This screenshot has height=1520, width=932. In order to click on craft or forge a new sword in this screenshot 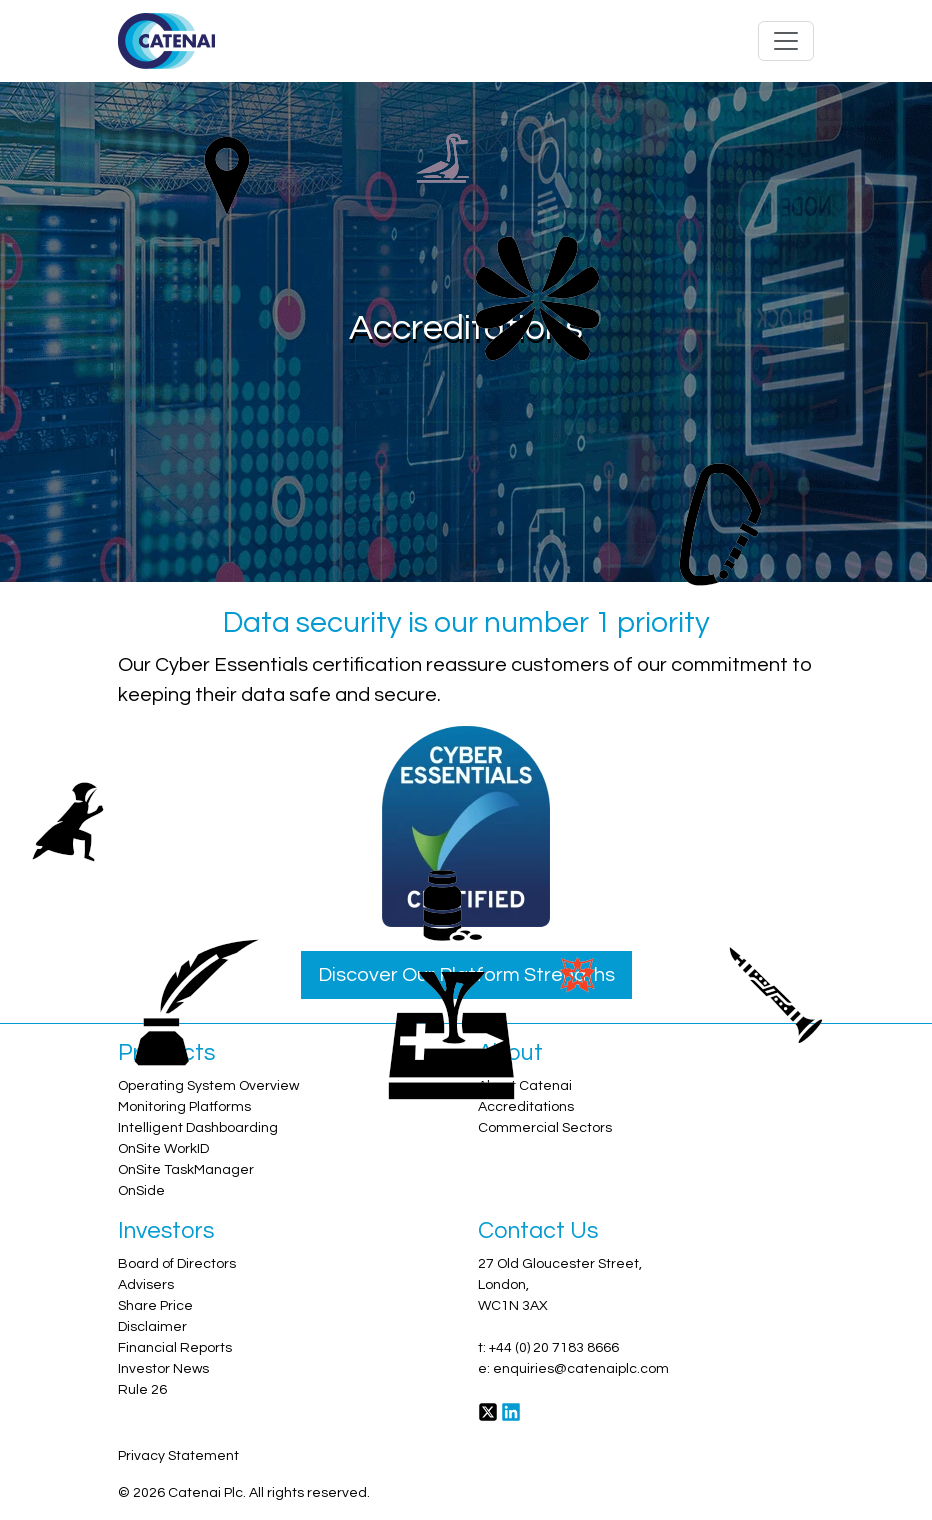, I will do `click(451, 1036)`.